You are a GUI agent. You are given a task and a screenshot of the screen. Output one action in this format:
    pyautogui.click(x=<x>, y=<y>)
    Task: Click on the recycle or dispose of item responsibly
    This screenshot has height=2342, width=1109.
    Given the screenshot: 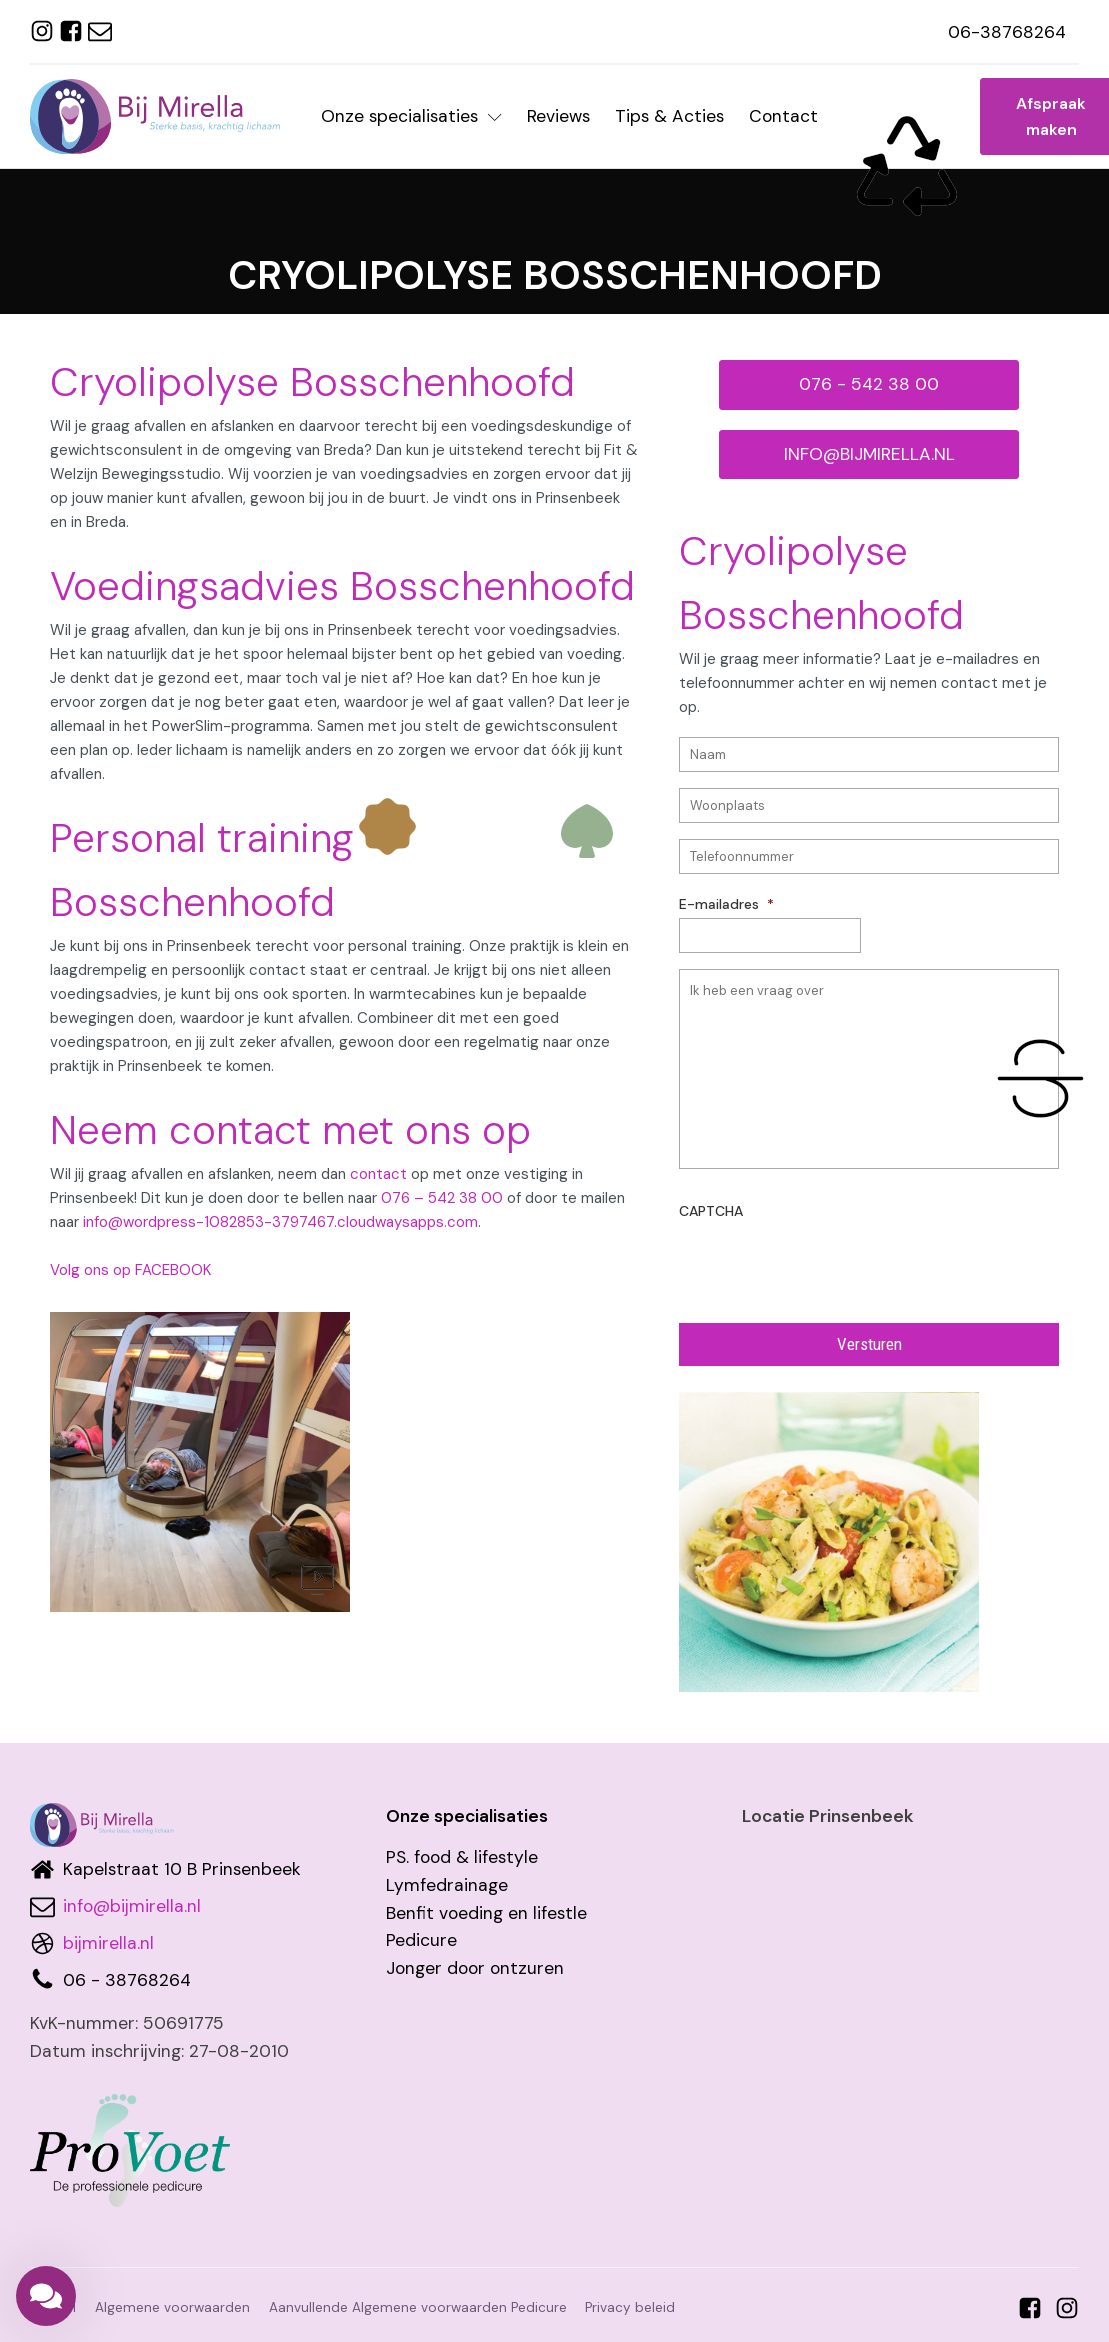 What is the action you would take?
    pyautogui.click(x=907, y=166)
    